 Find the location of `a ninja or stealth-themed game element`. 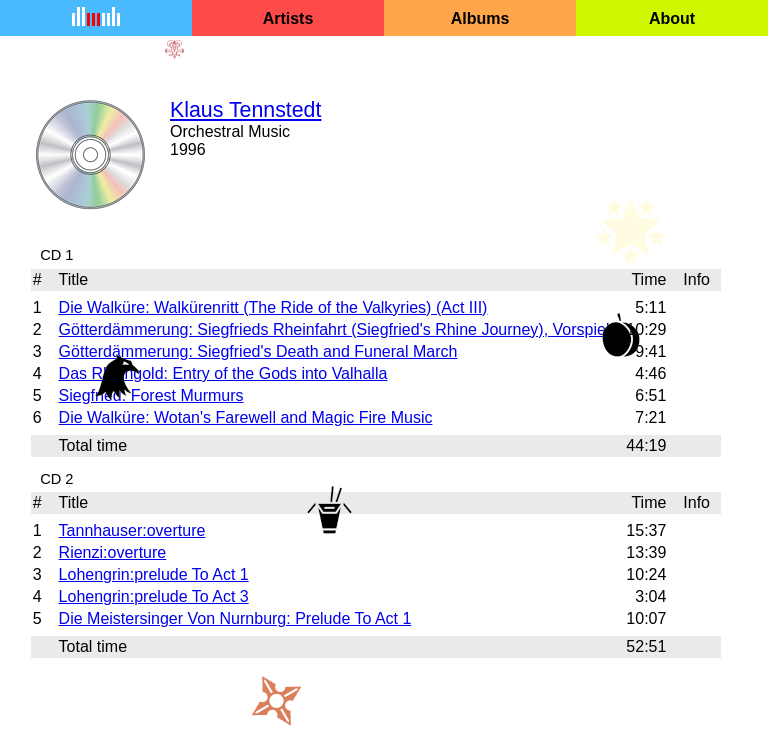

a ninja or stealth-themed game element is located at coordinates (277, 701).